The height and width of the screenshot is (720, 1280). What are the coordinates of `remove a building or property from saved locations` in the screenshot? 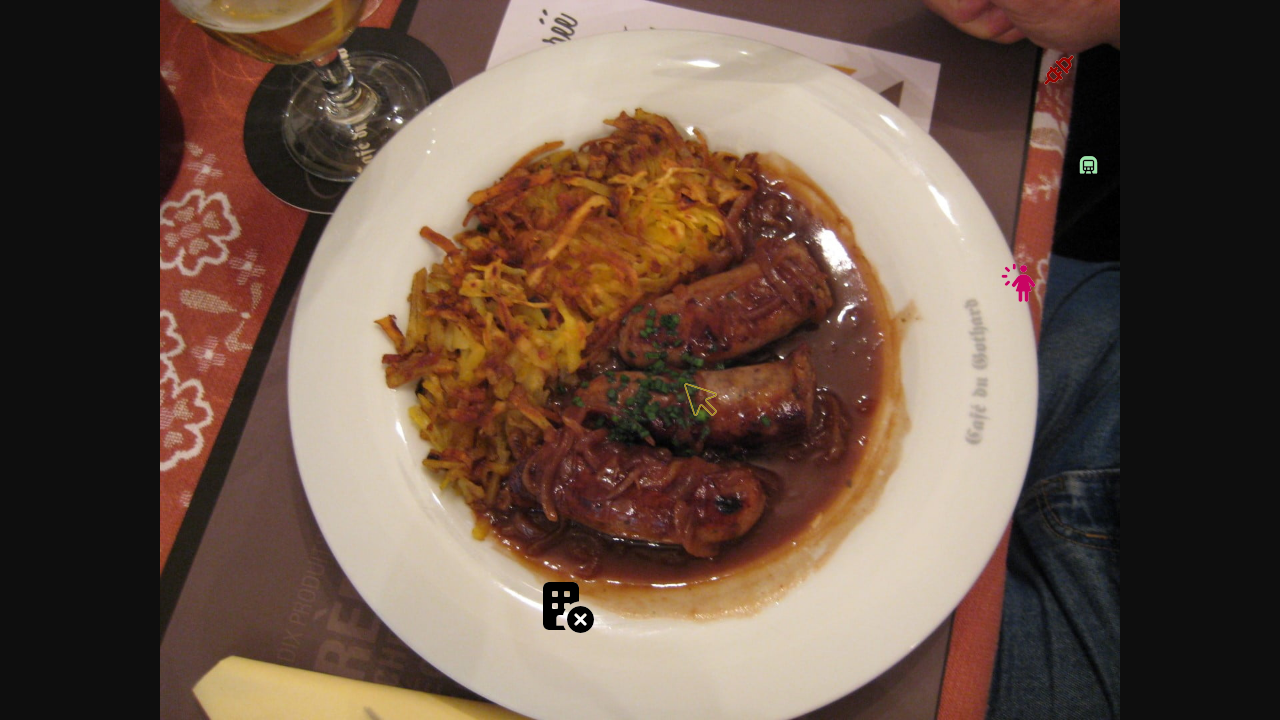 It's located at (567, 606).